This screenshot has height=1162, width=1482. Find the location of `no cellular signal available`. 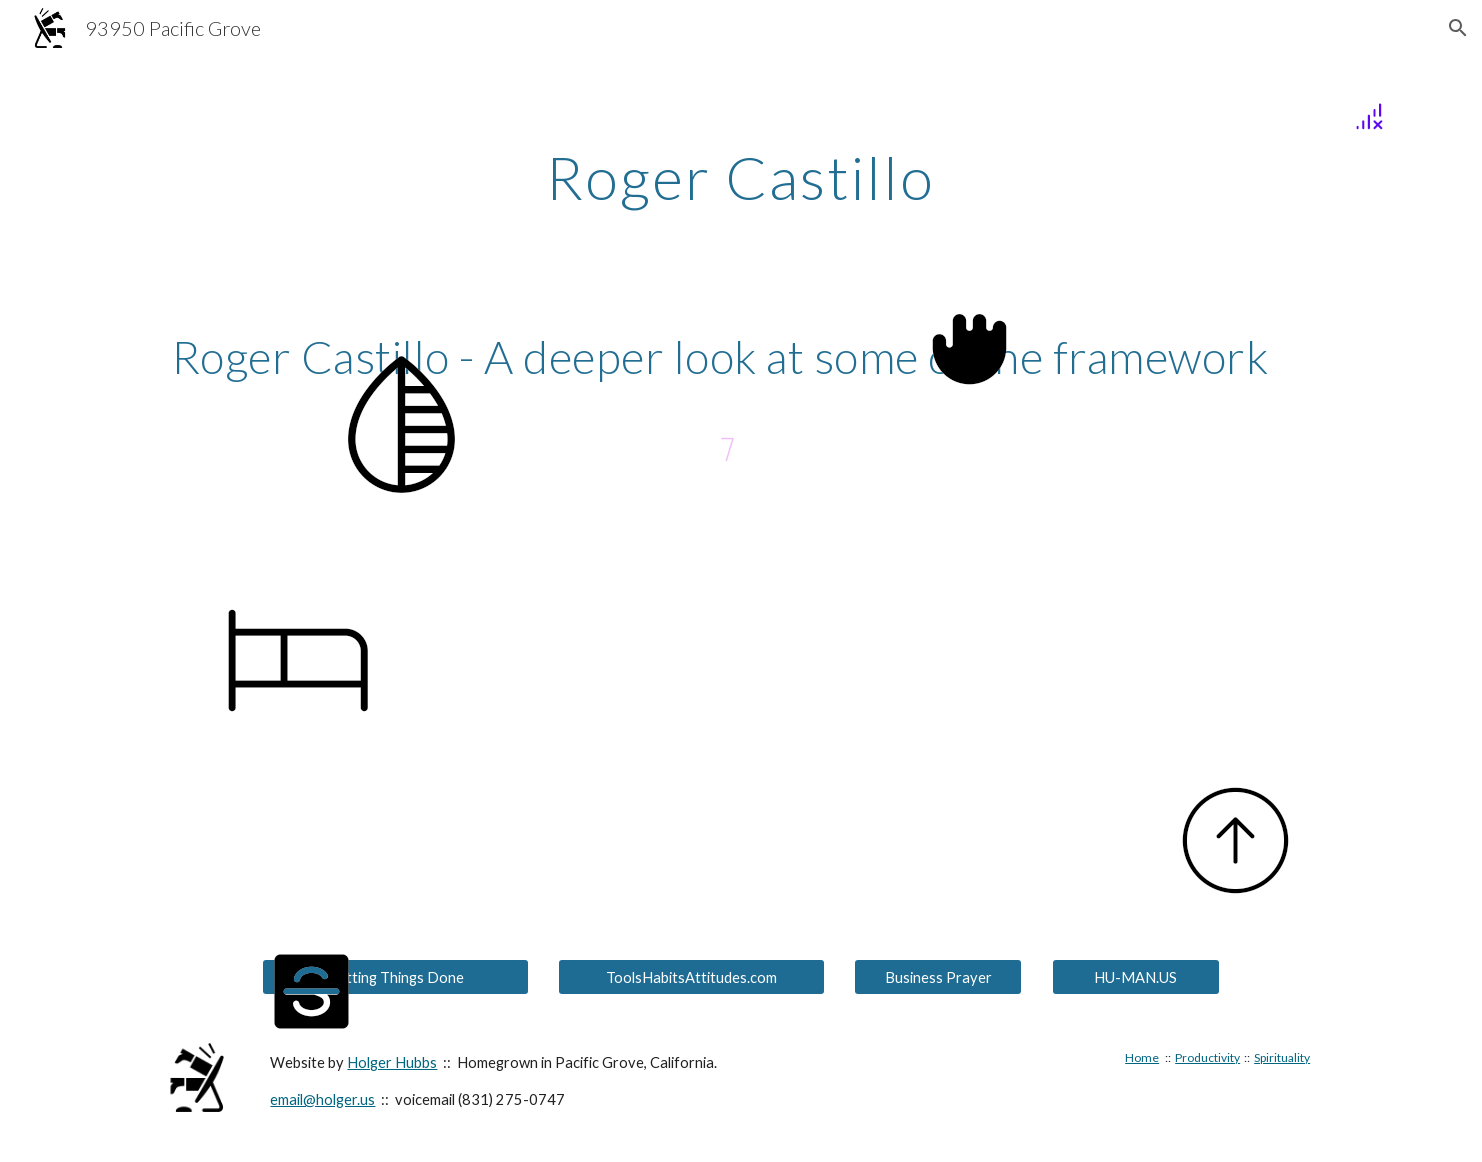

no cellular signal available is located at coordinates (1370, 118).